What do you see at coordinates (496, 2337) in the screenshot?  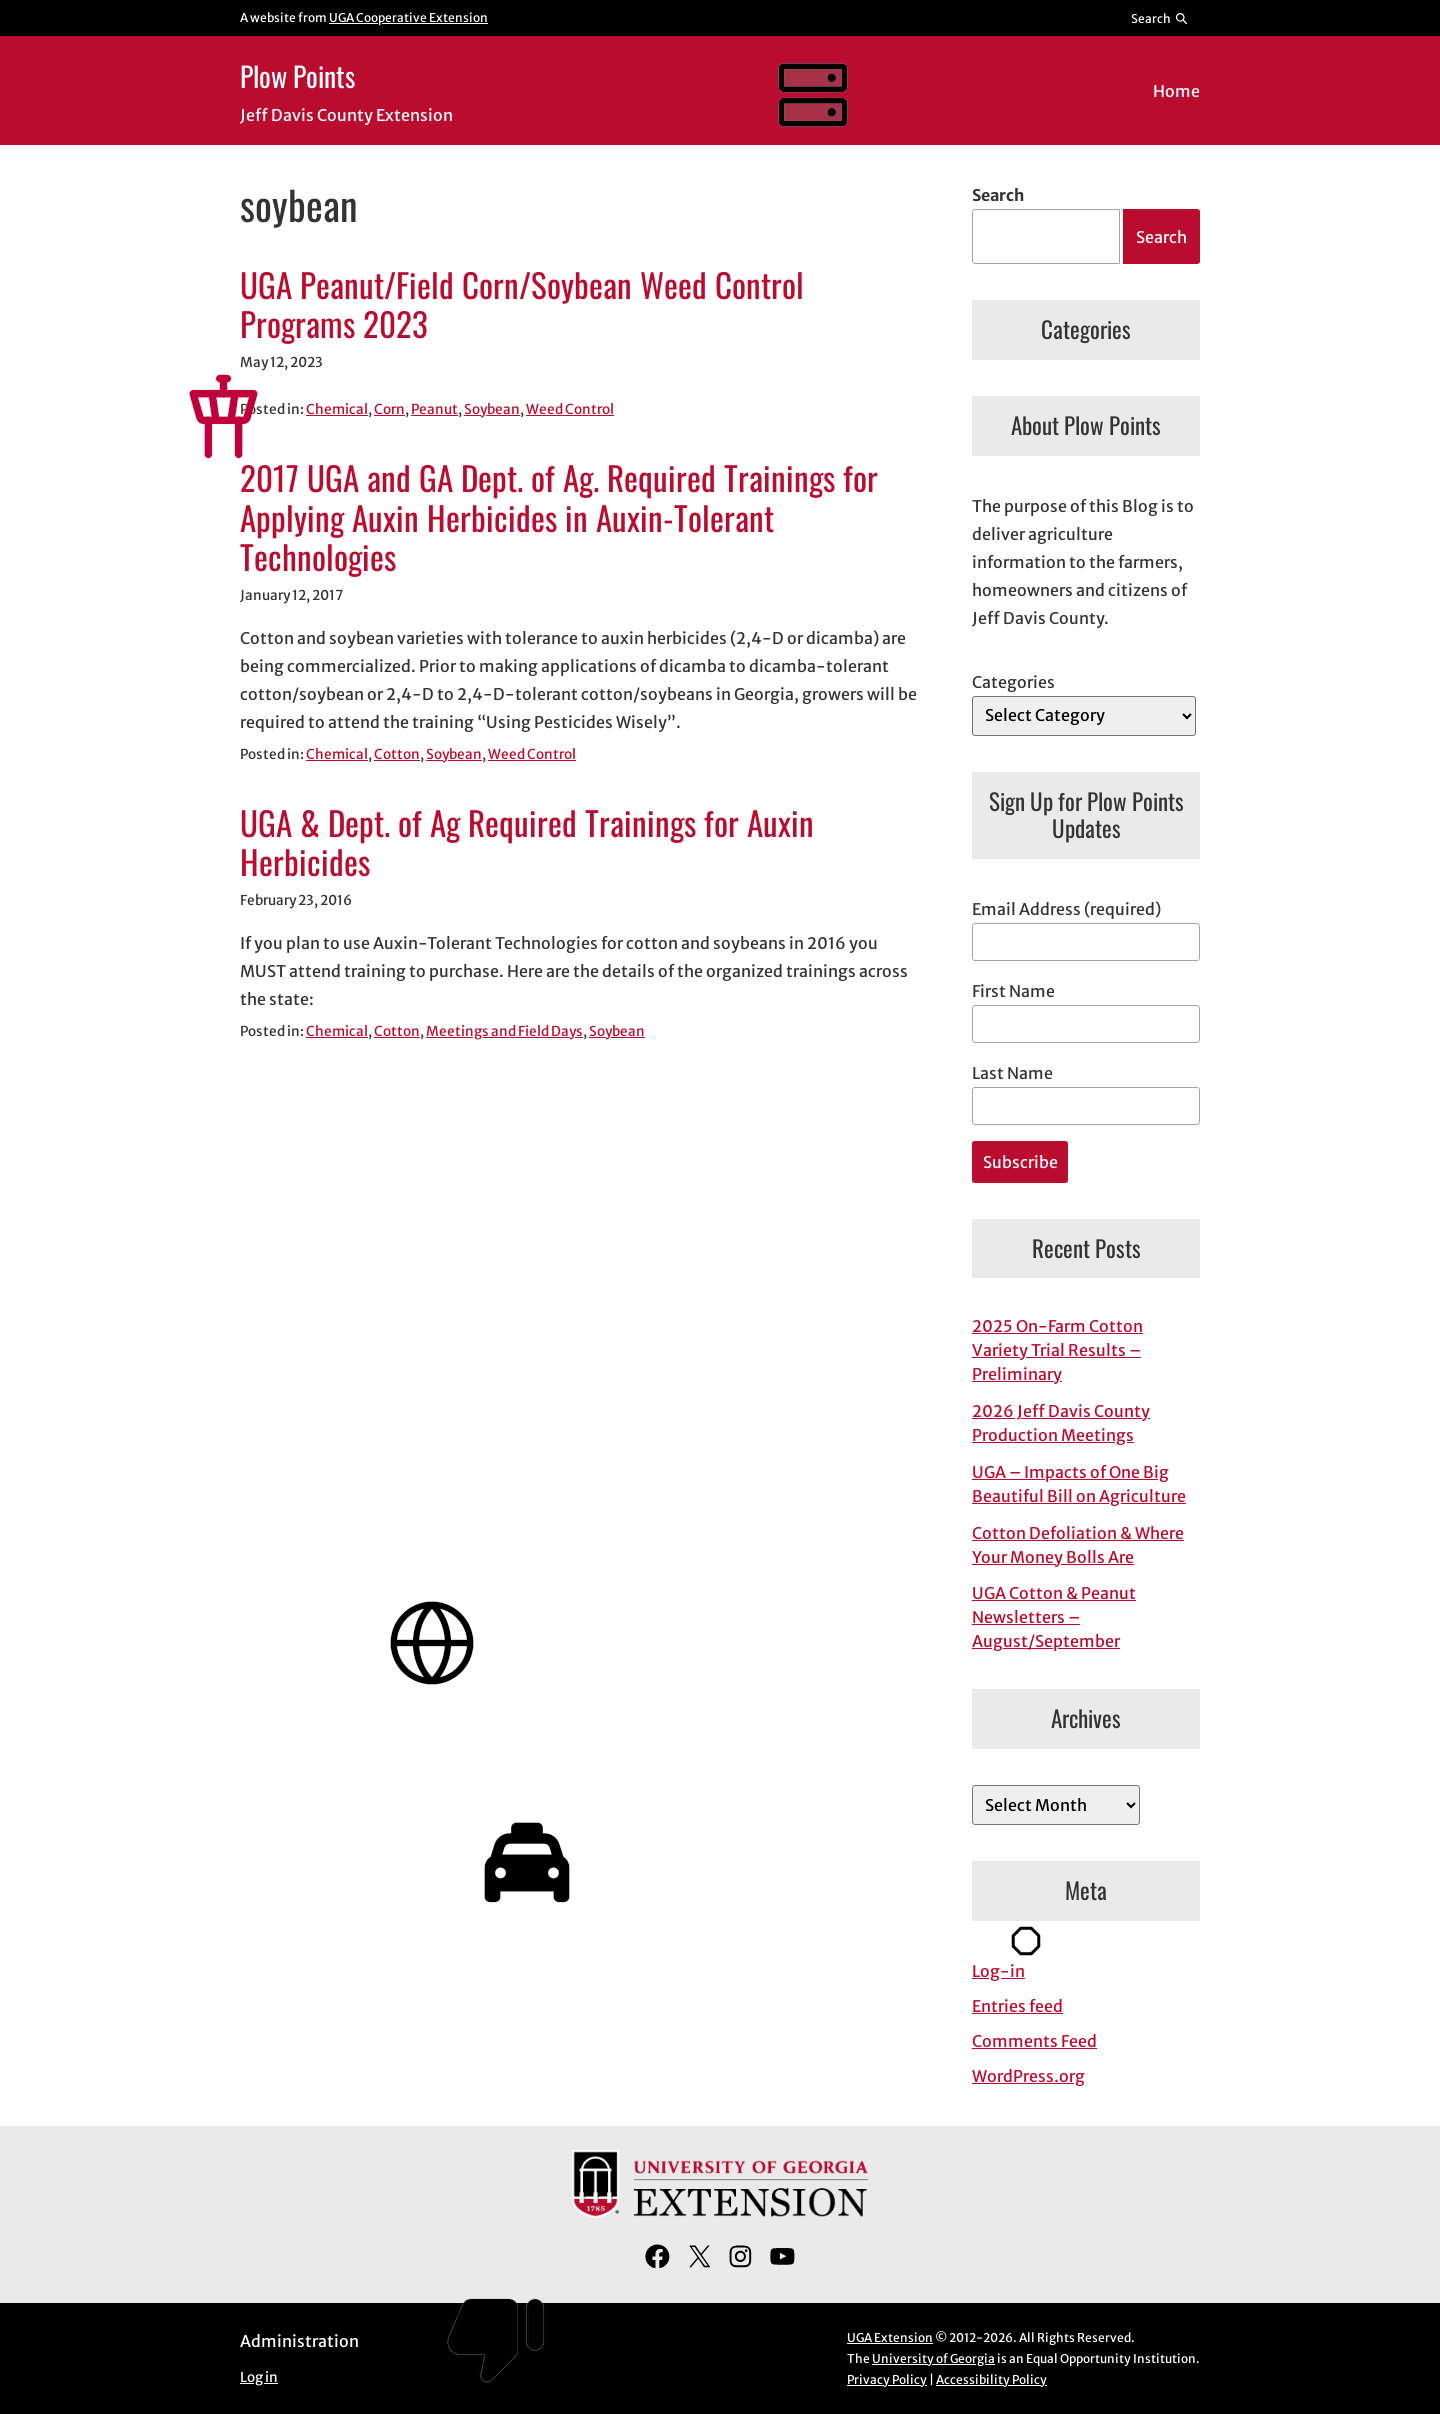 I see `dislike or downvote content` at bounding box center [496, 2337].